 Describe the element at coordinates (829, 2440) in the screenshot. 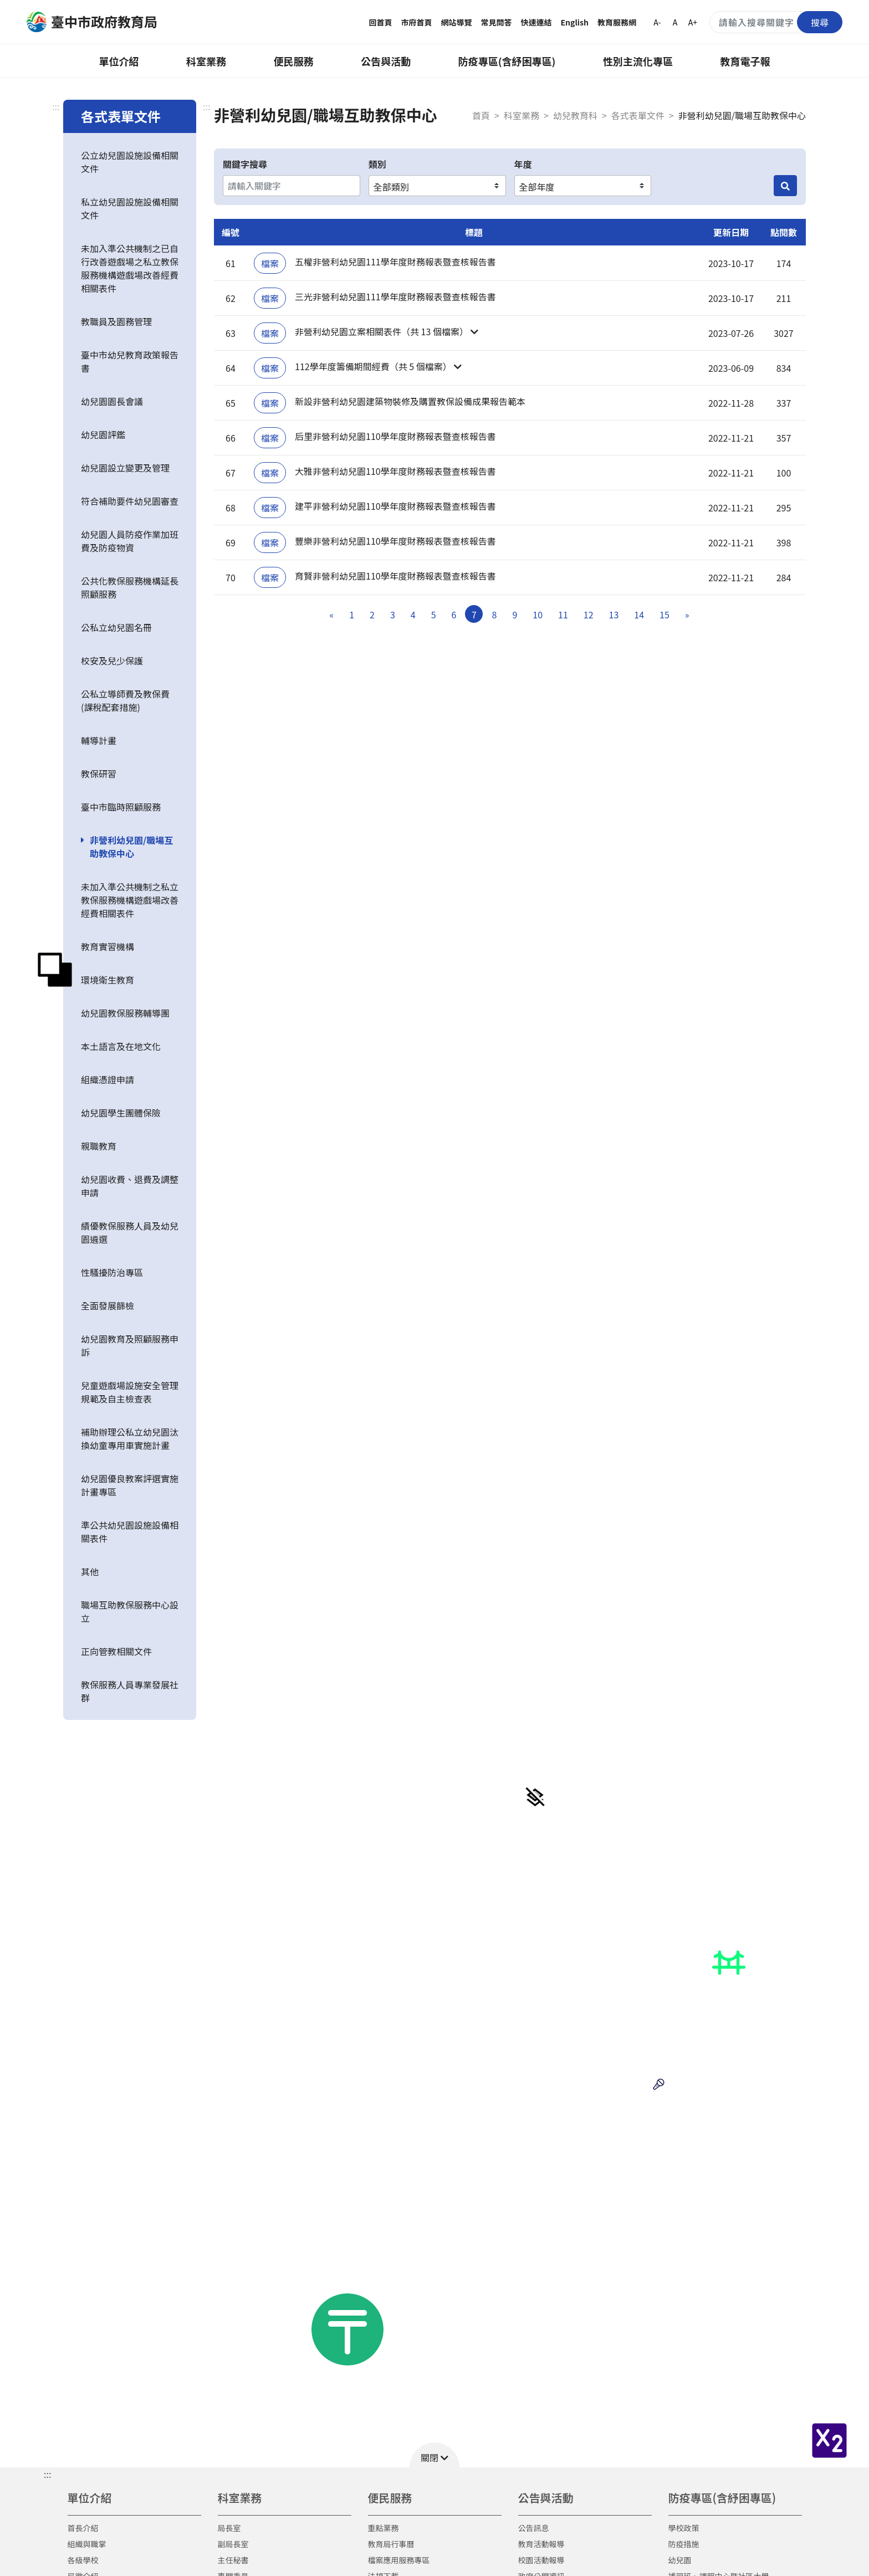

I see `format text as subscript` at that location.